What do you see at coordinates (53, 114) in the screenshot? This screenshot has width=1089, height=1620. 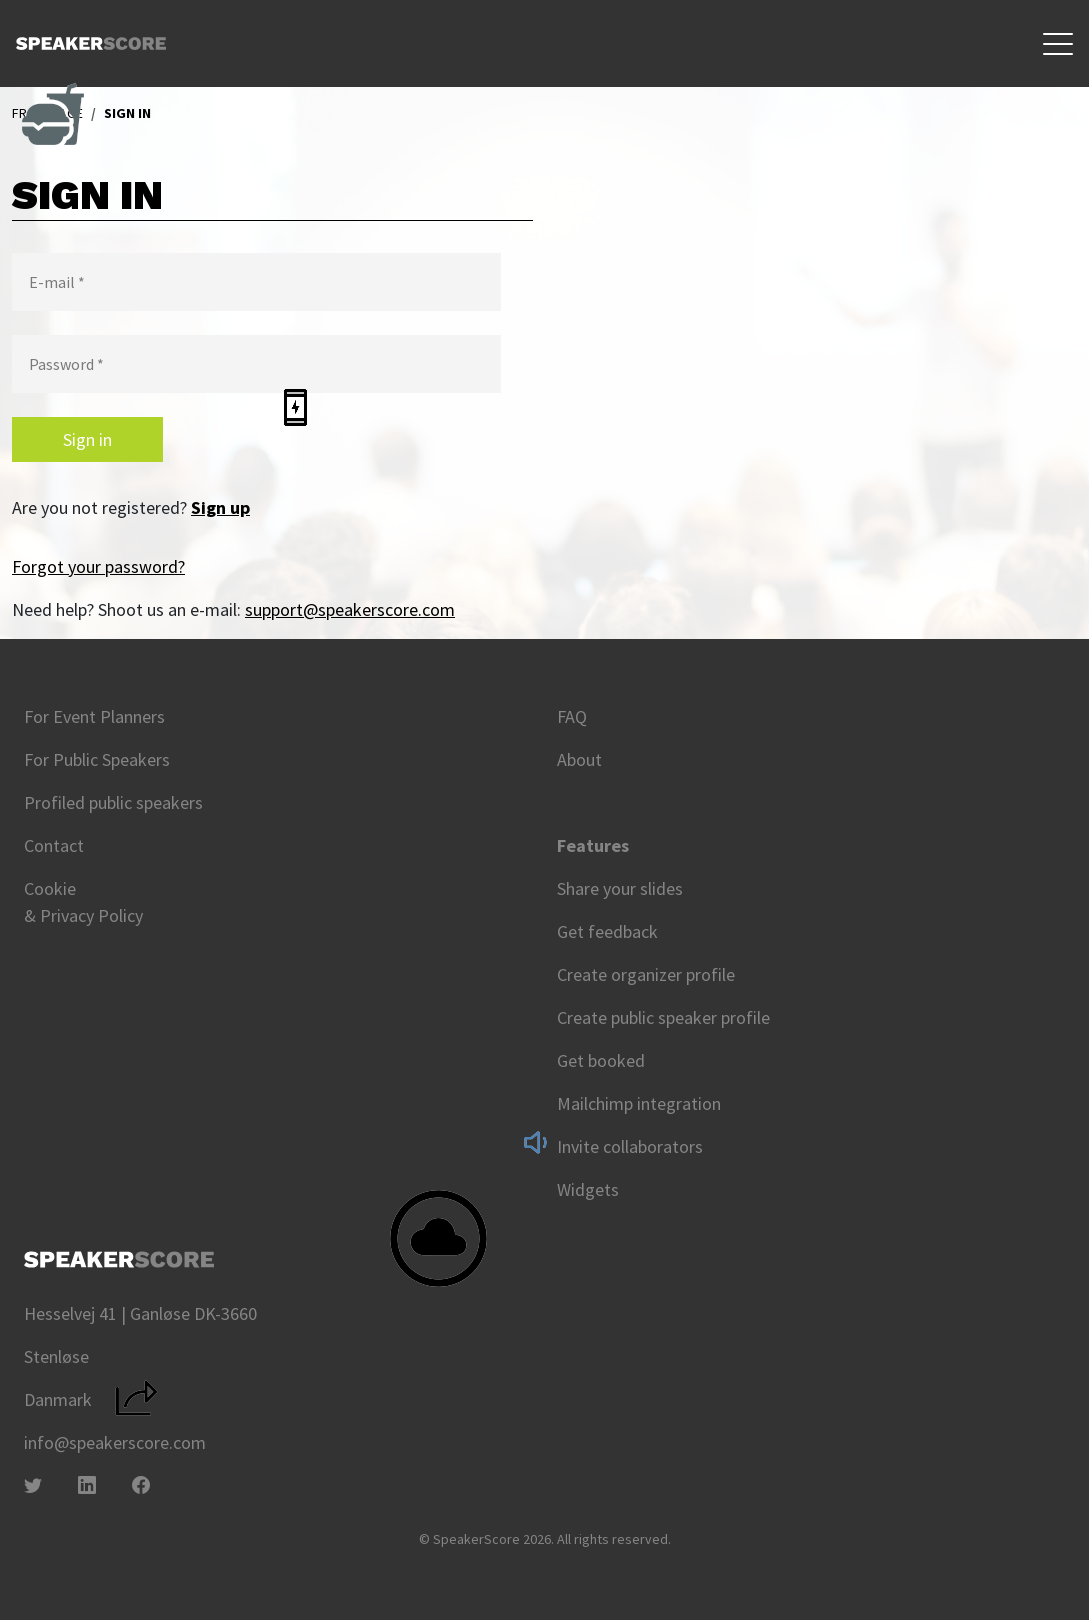 I see `browse nearby fast food restaurants` at bounding box center [53, 114].